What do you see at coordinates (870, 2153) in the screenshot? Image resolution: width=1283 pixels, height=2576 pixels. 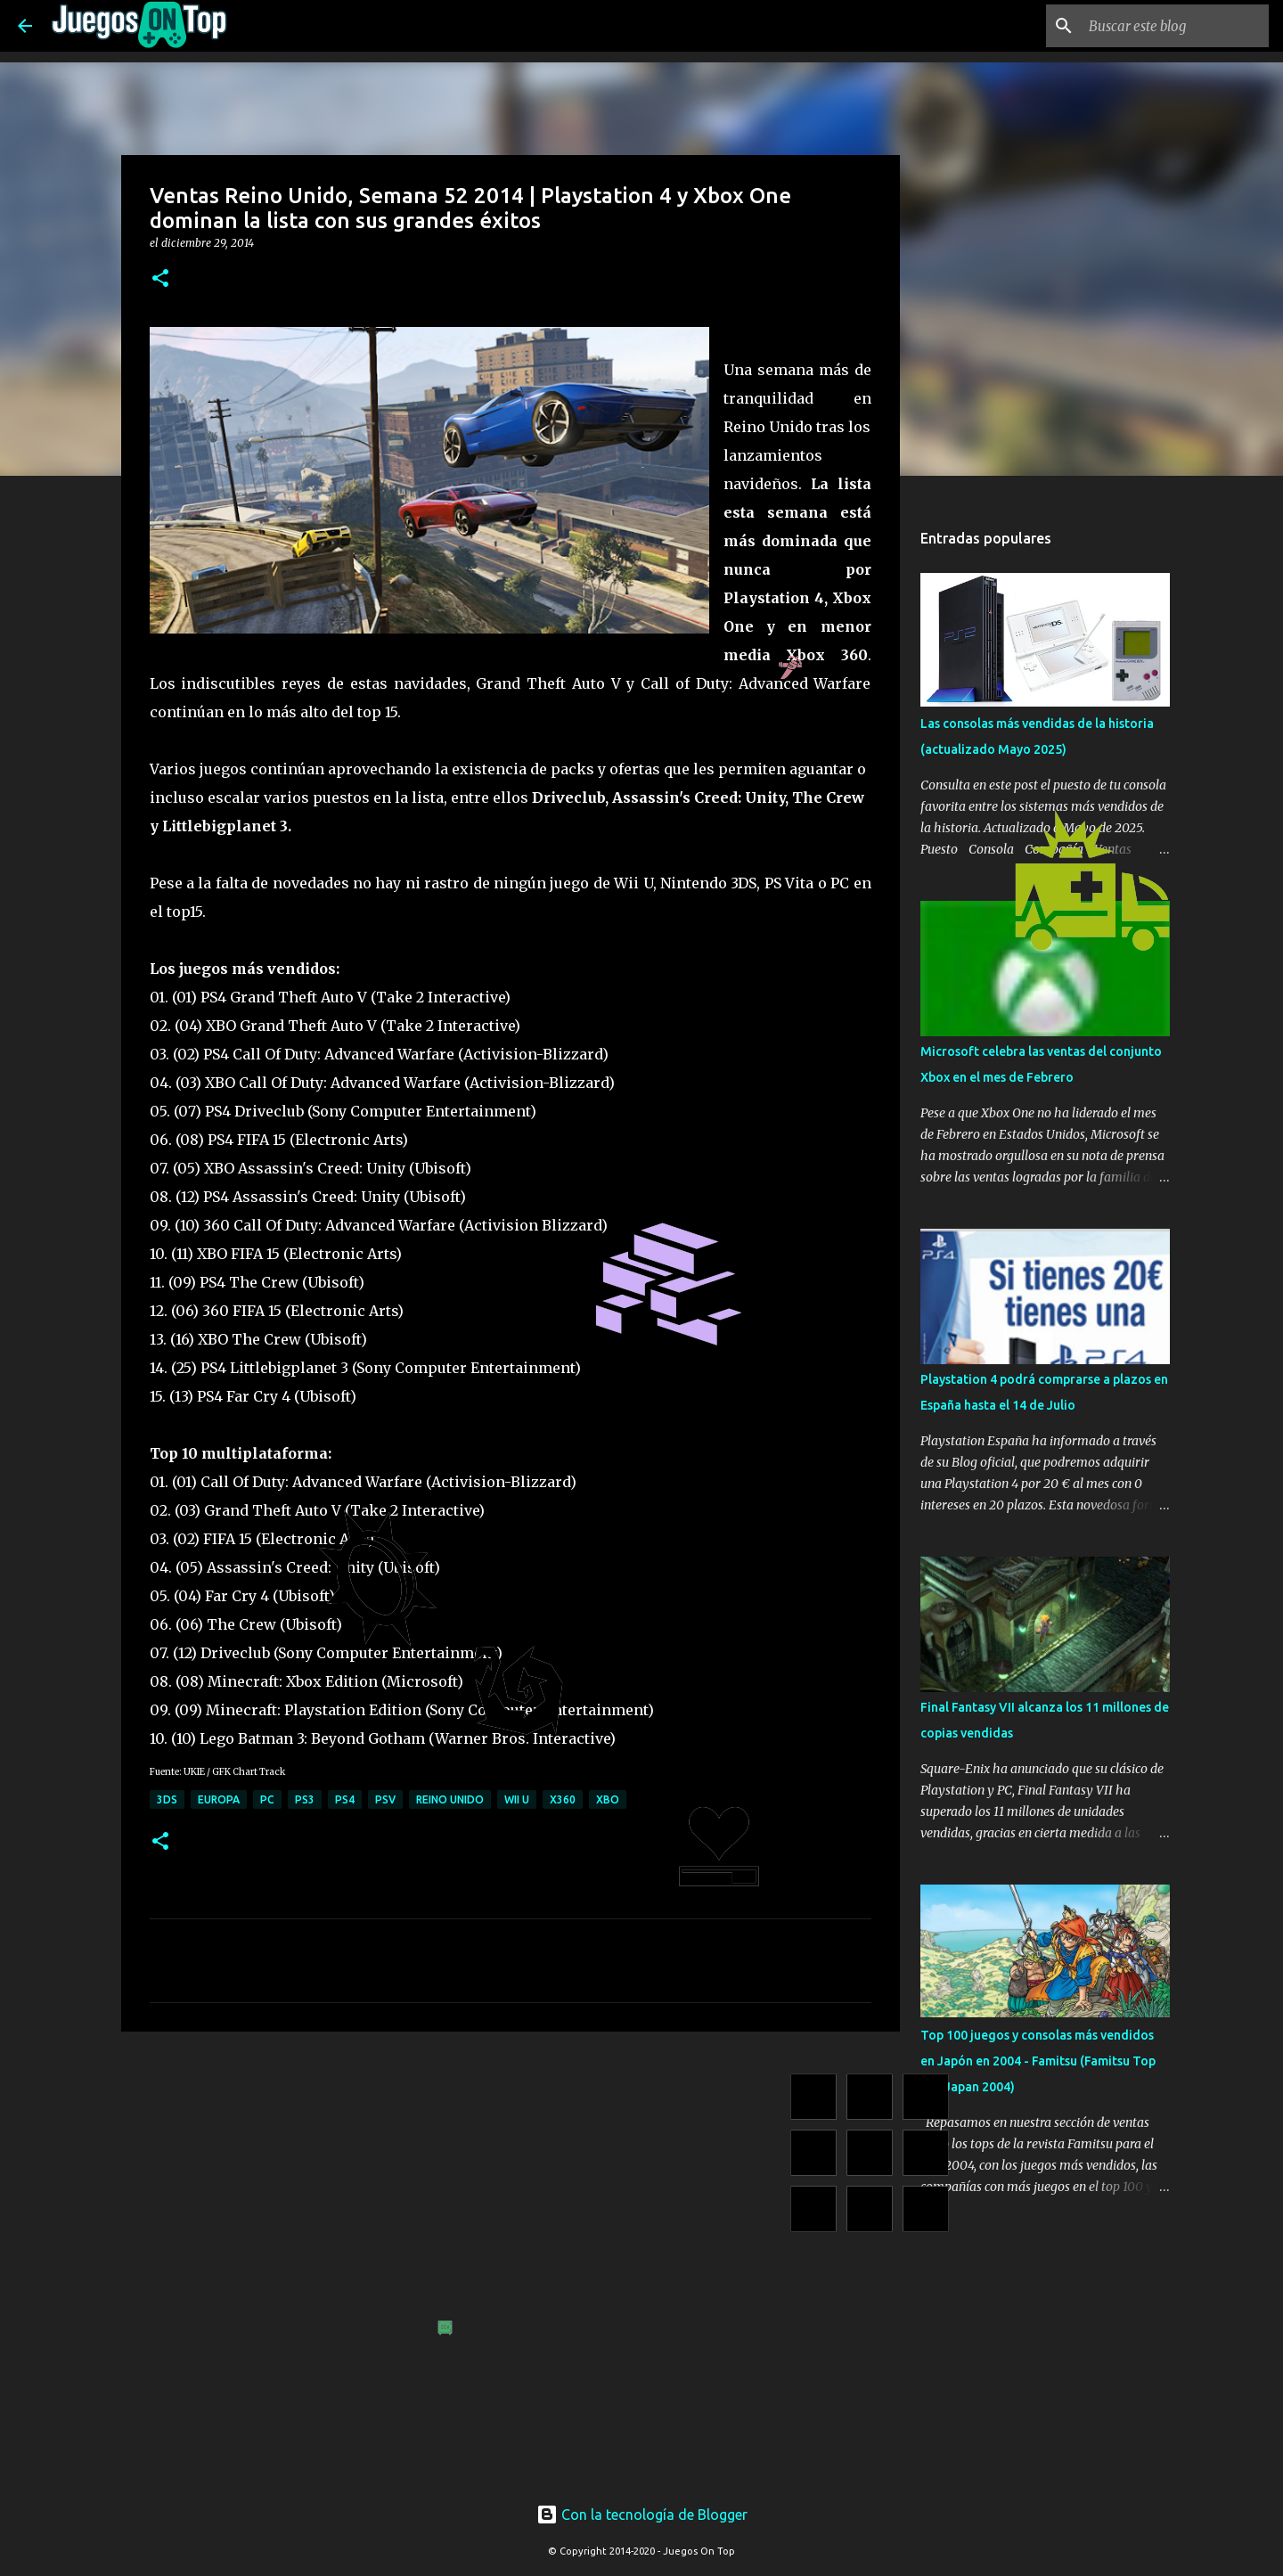 I see `view grid layout` at bounding box center [870, 2153].